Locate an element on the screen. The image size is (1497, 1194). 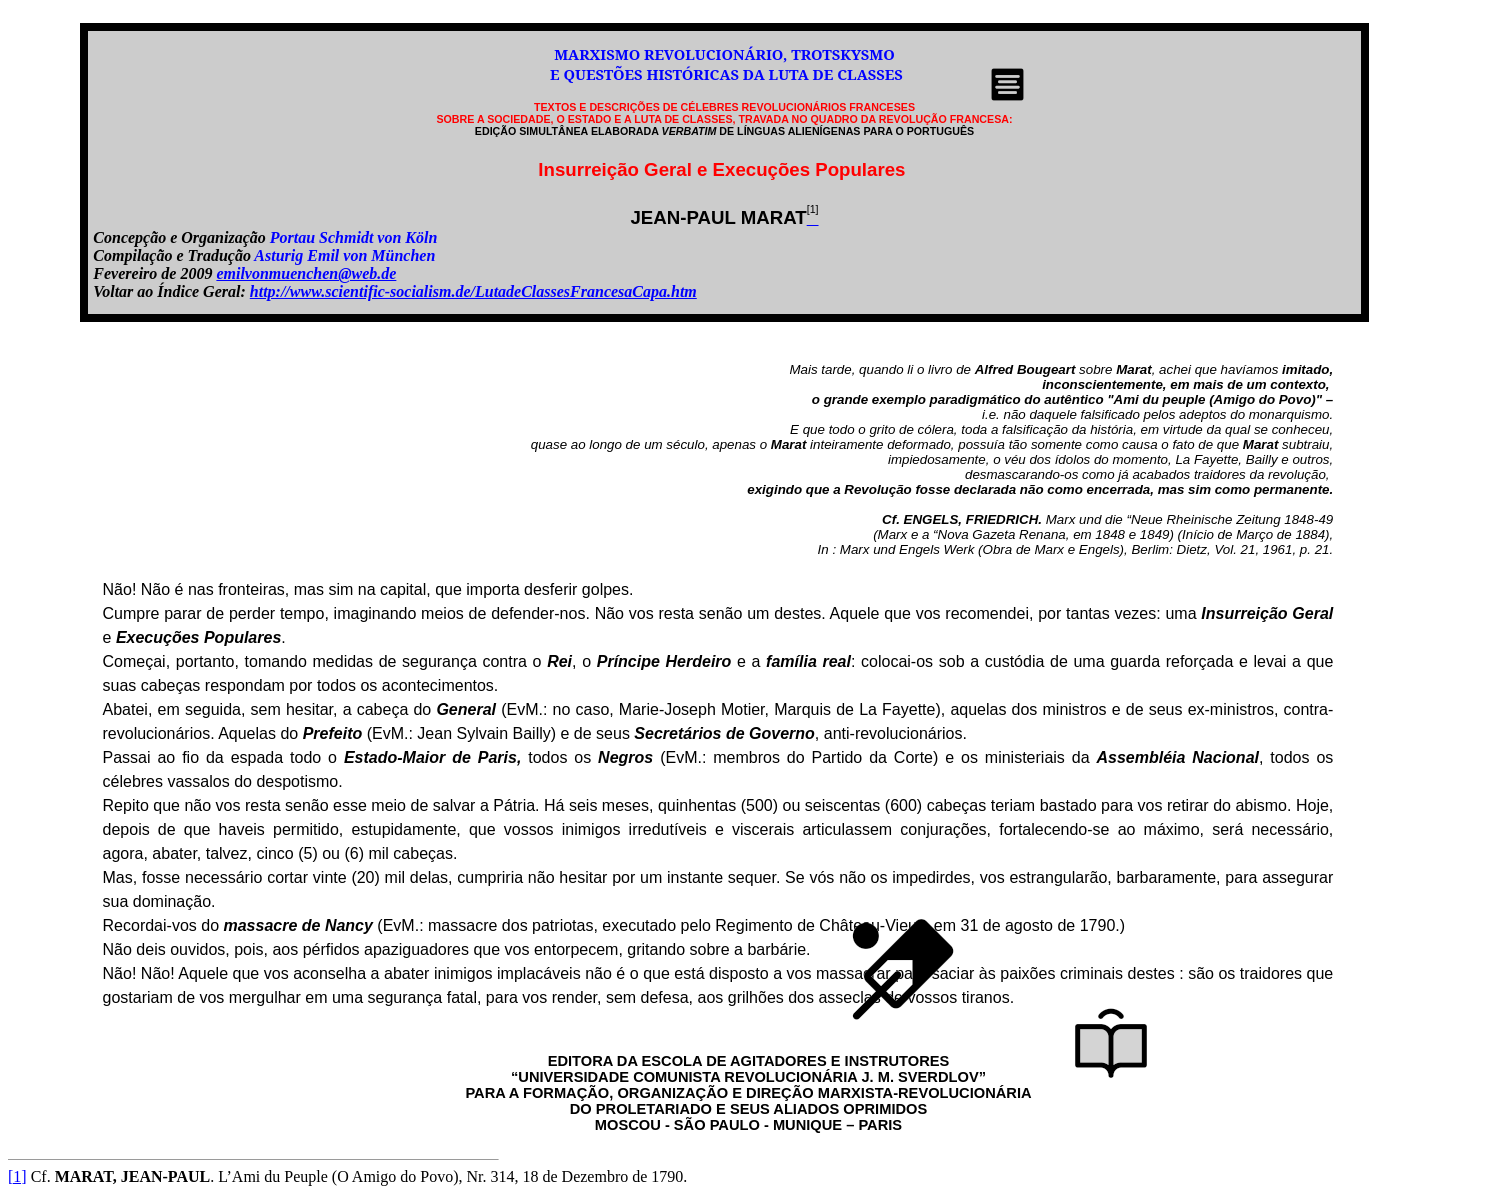
center align text is located at coordinates (1007, 84).